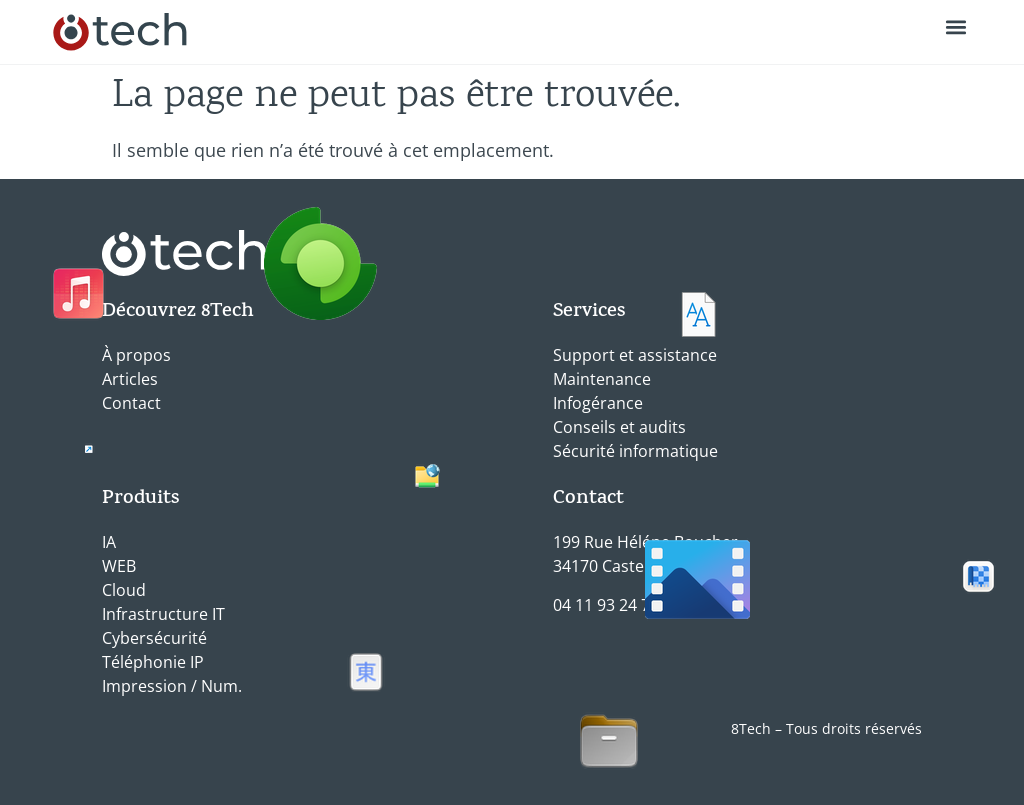  I want to click on launch gnome mahjongg tile matching game, so click(366, 672).